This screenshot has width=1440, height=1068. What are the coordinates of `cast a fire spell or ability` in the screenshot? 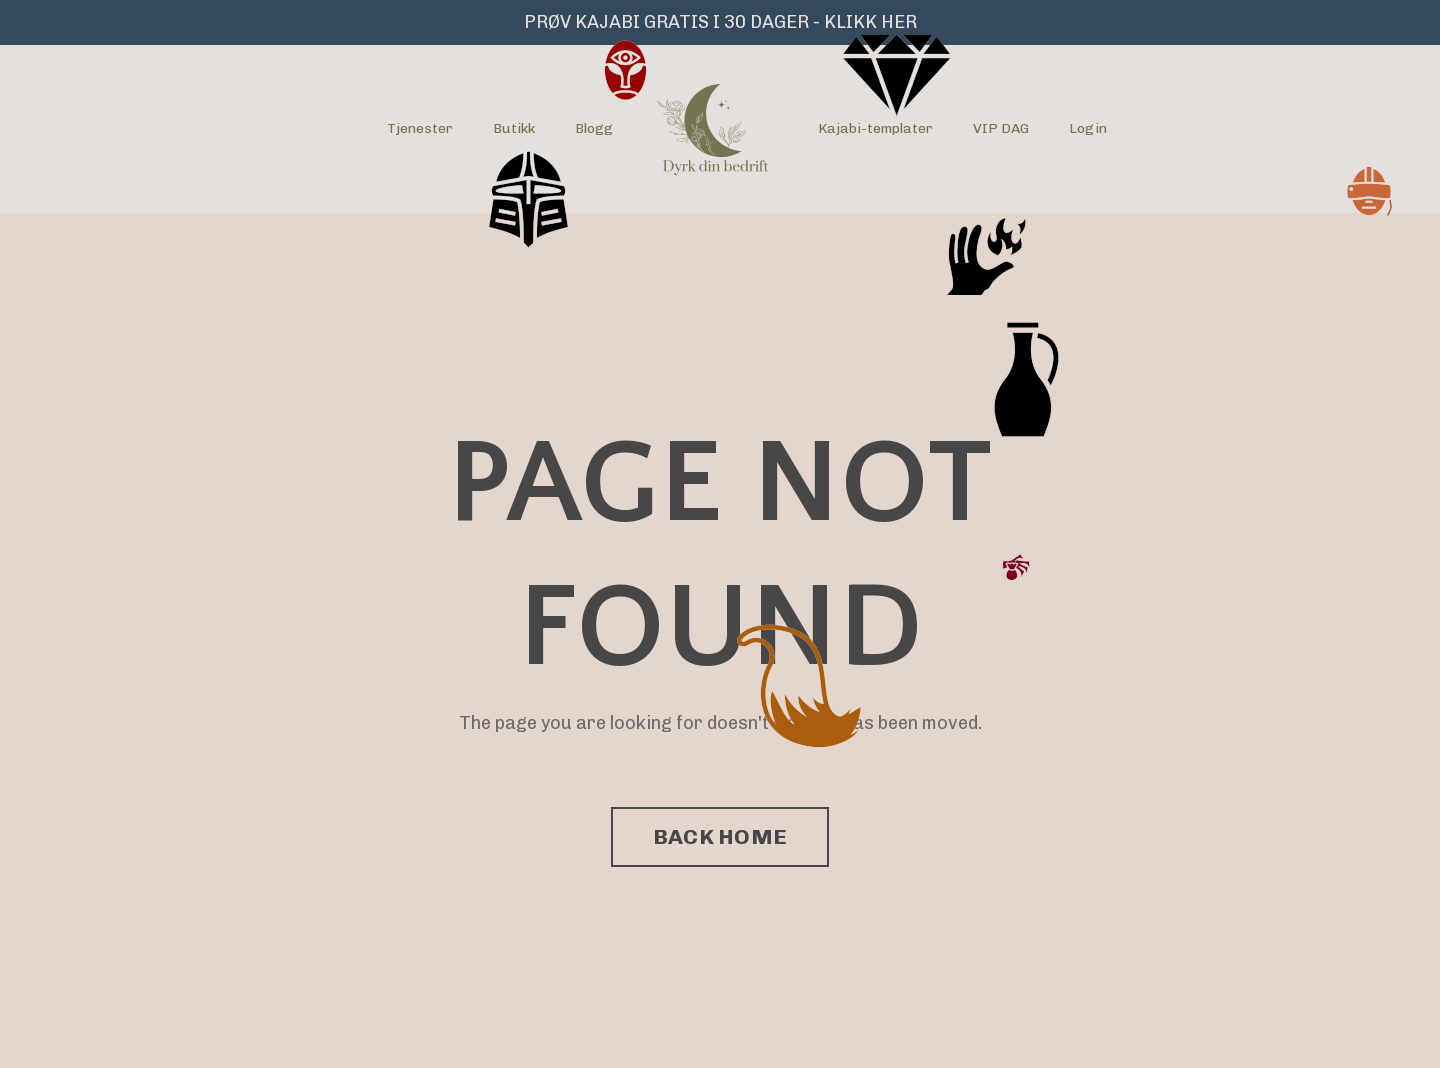 It's located at (987, 255).